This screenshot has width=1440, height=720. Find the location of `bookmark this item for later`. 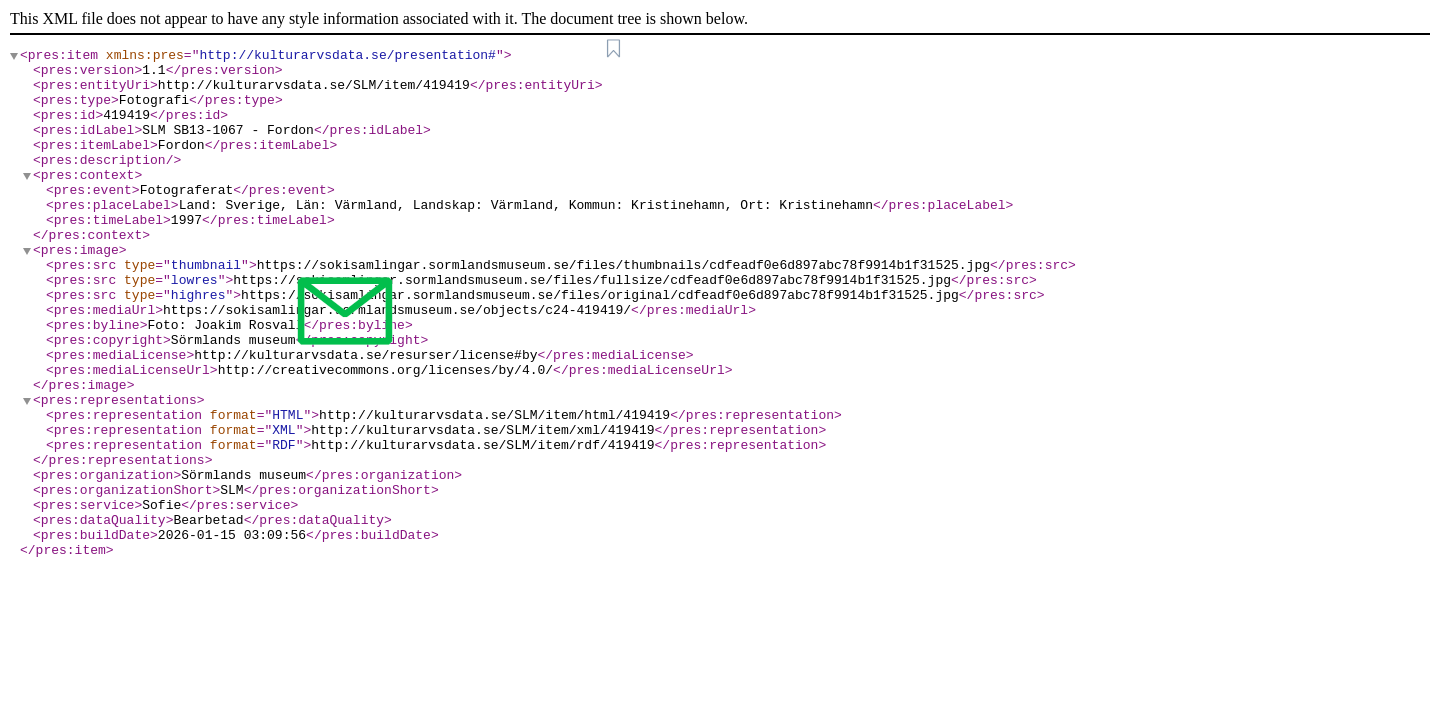

bookmark this item for later is located at coordinates (613, 48).